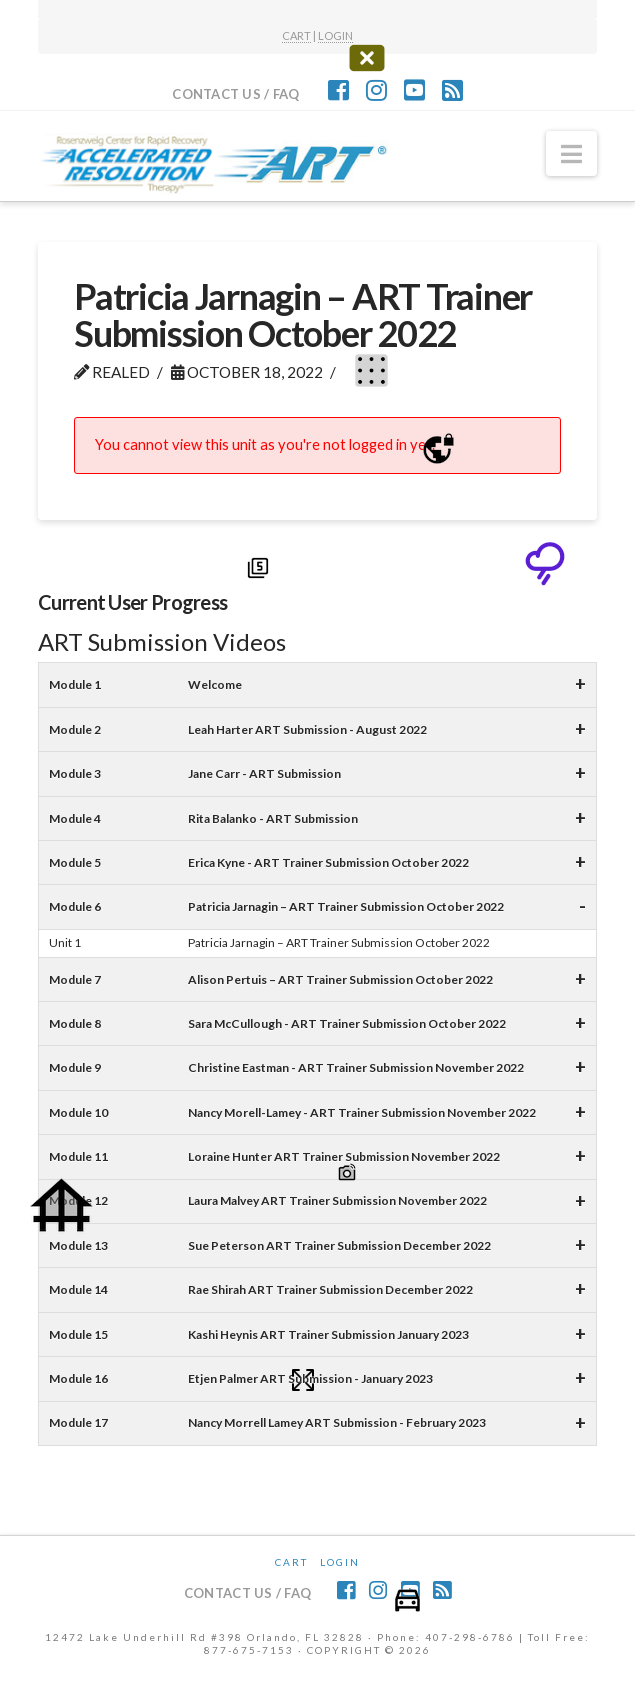 This screenshot has height=1681, width=635. I want to click on view property foundation details, so click(61, 1206).